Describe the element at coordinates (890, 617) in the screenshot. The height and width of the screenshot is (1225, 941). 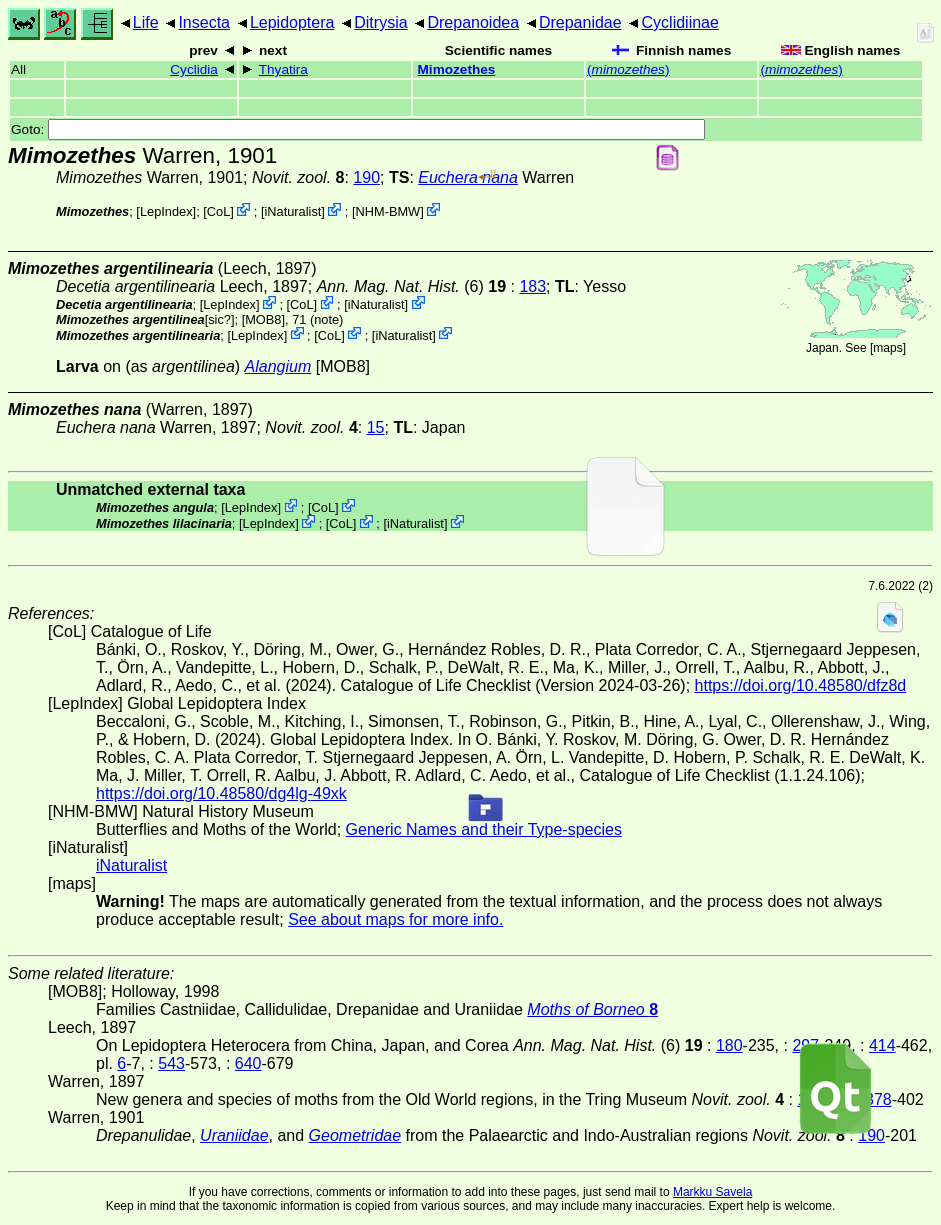
I see `dart programming language source file` at that location.